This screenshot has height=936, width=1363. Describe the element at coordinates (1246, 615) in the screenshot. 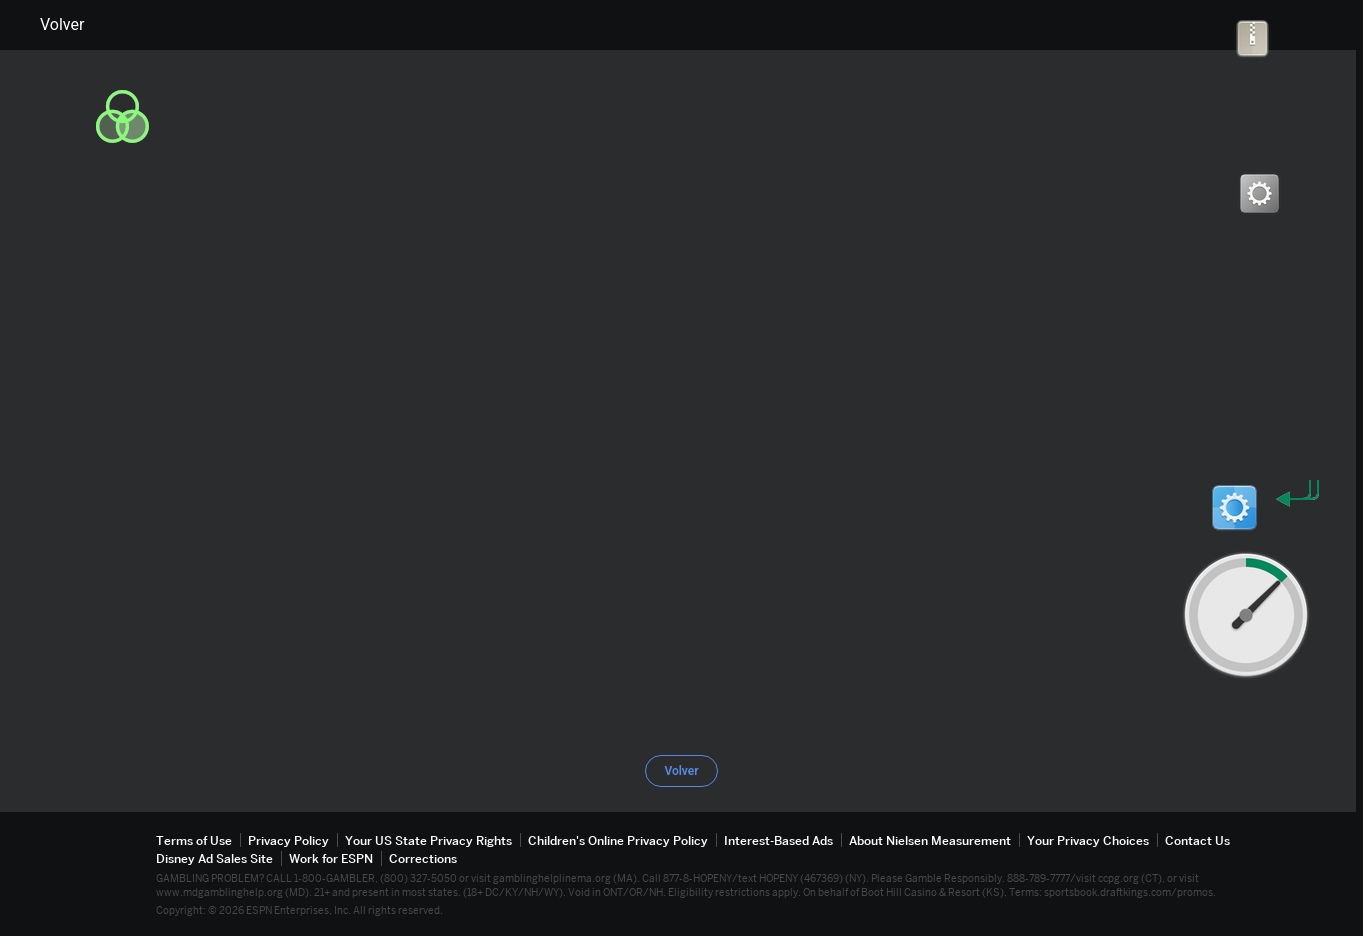

I see `open sysprof system profiler` at that location.